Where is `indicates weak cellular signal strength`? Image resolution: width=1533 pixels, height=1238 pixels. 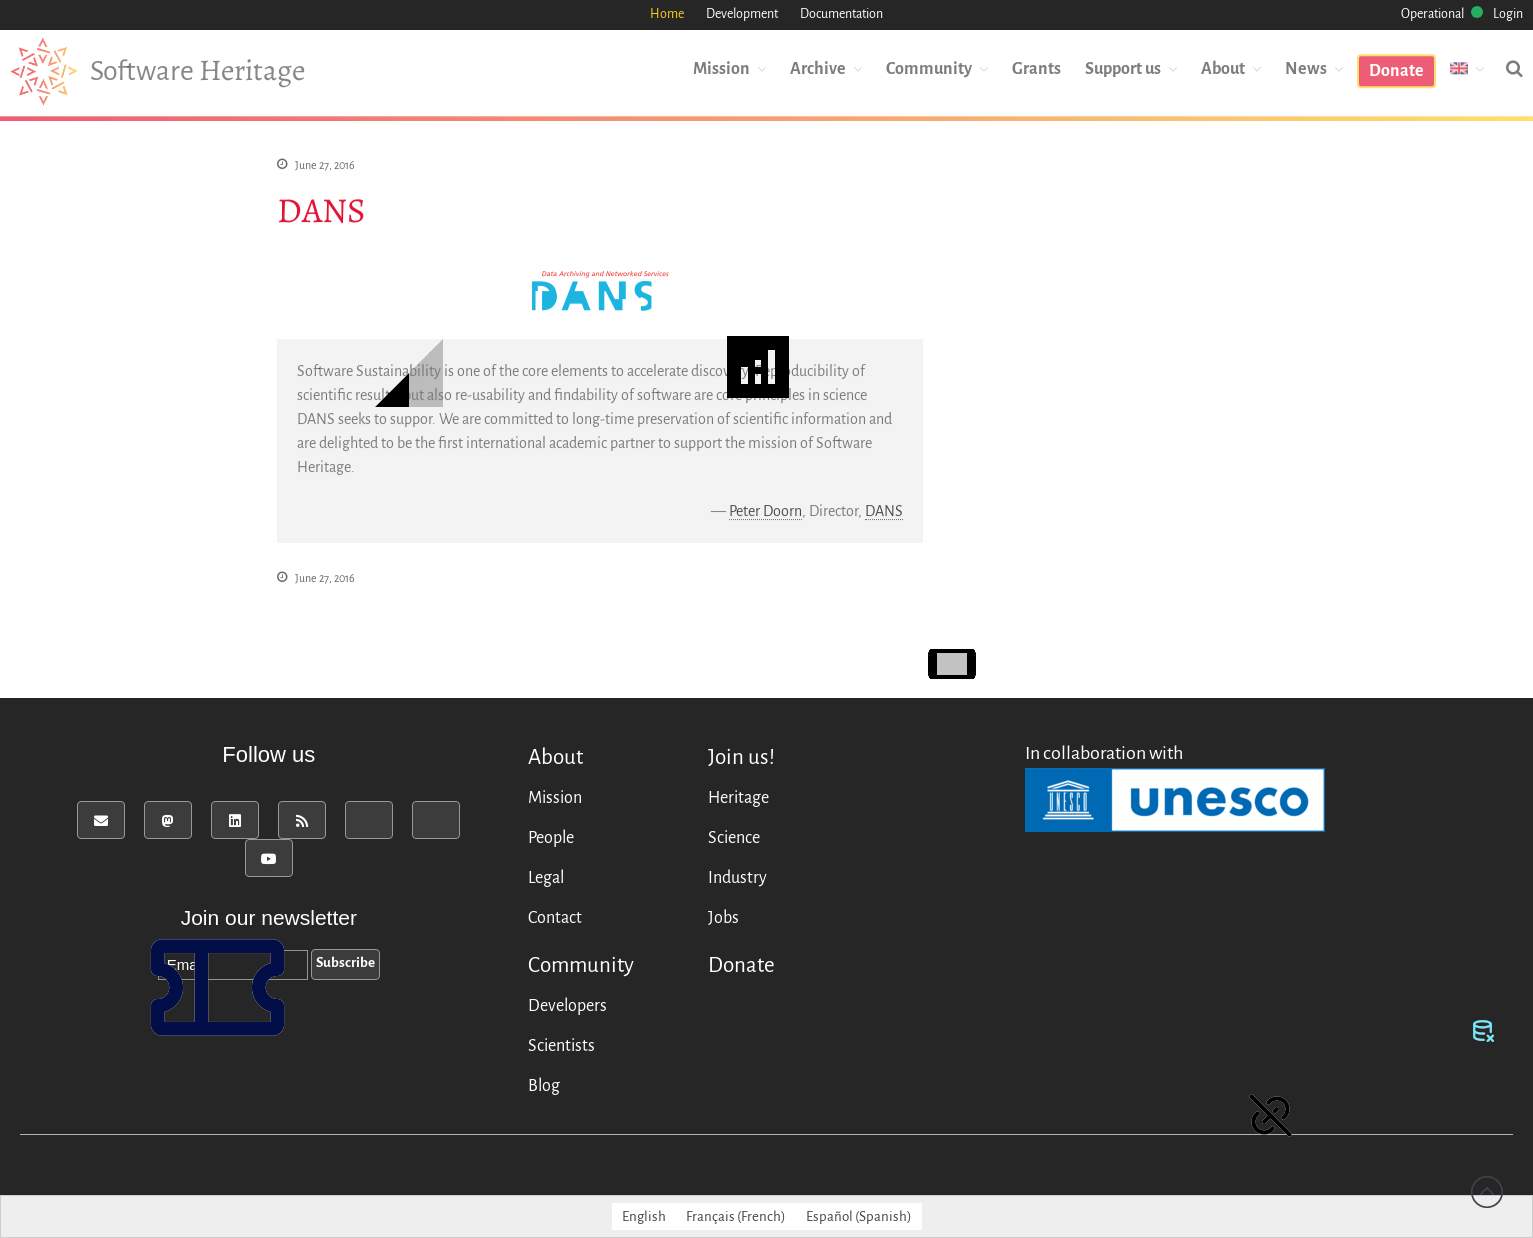
indicates weak cellular signal strength is located at coordinates (409, 373).